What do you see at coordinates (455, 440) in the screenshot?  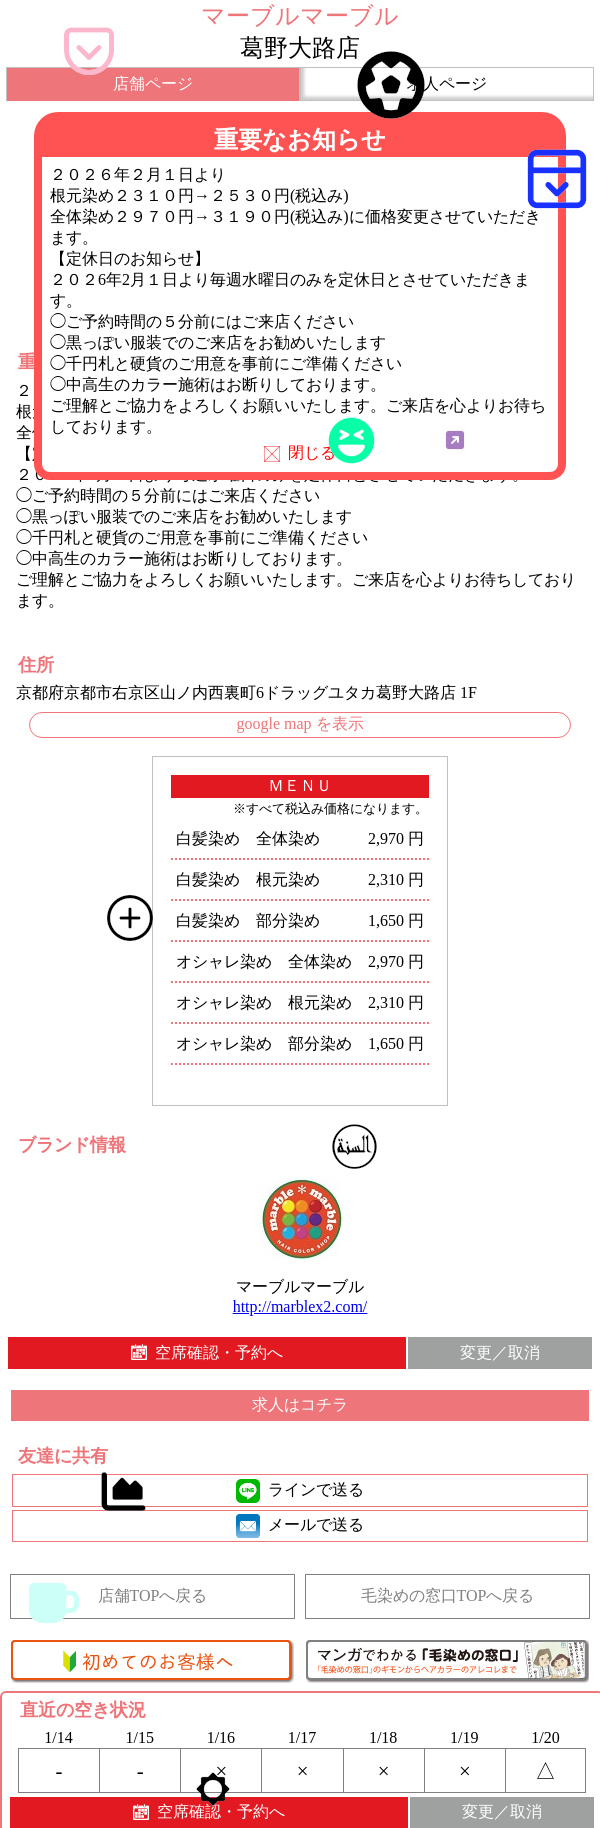 I see `open link in a new window or tab` at bounding box center [455, 440].